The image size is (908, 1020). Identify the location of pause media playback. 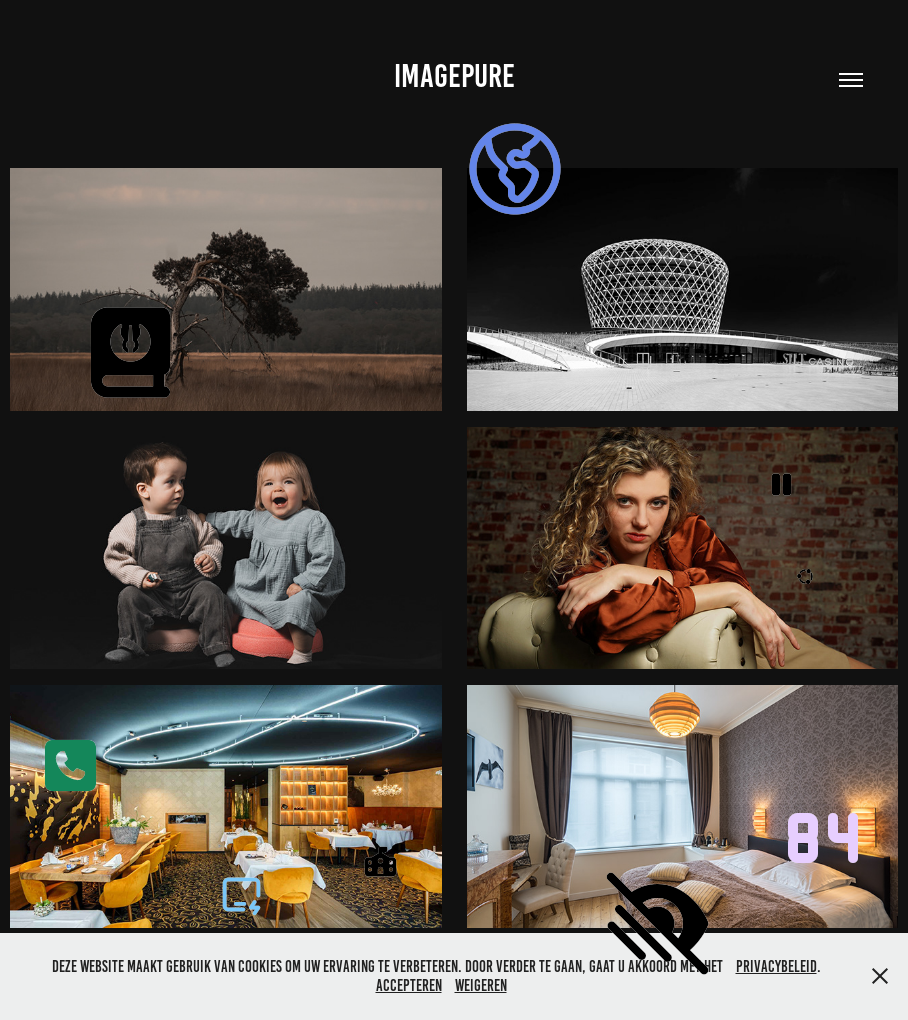
(781, 484).